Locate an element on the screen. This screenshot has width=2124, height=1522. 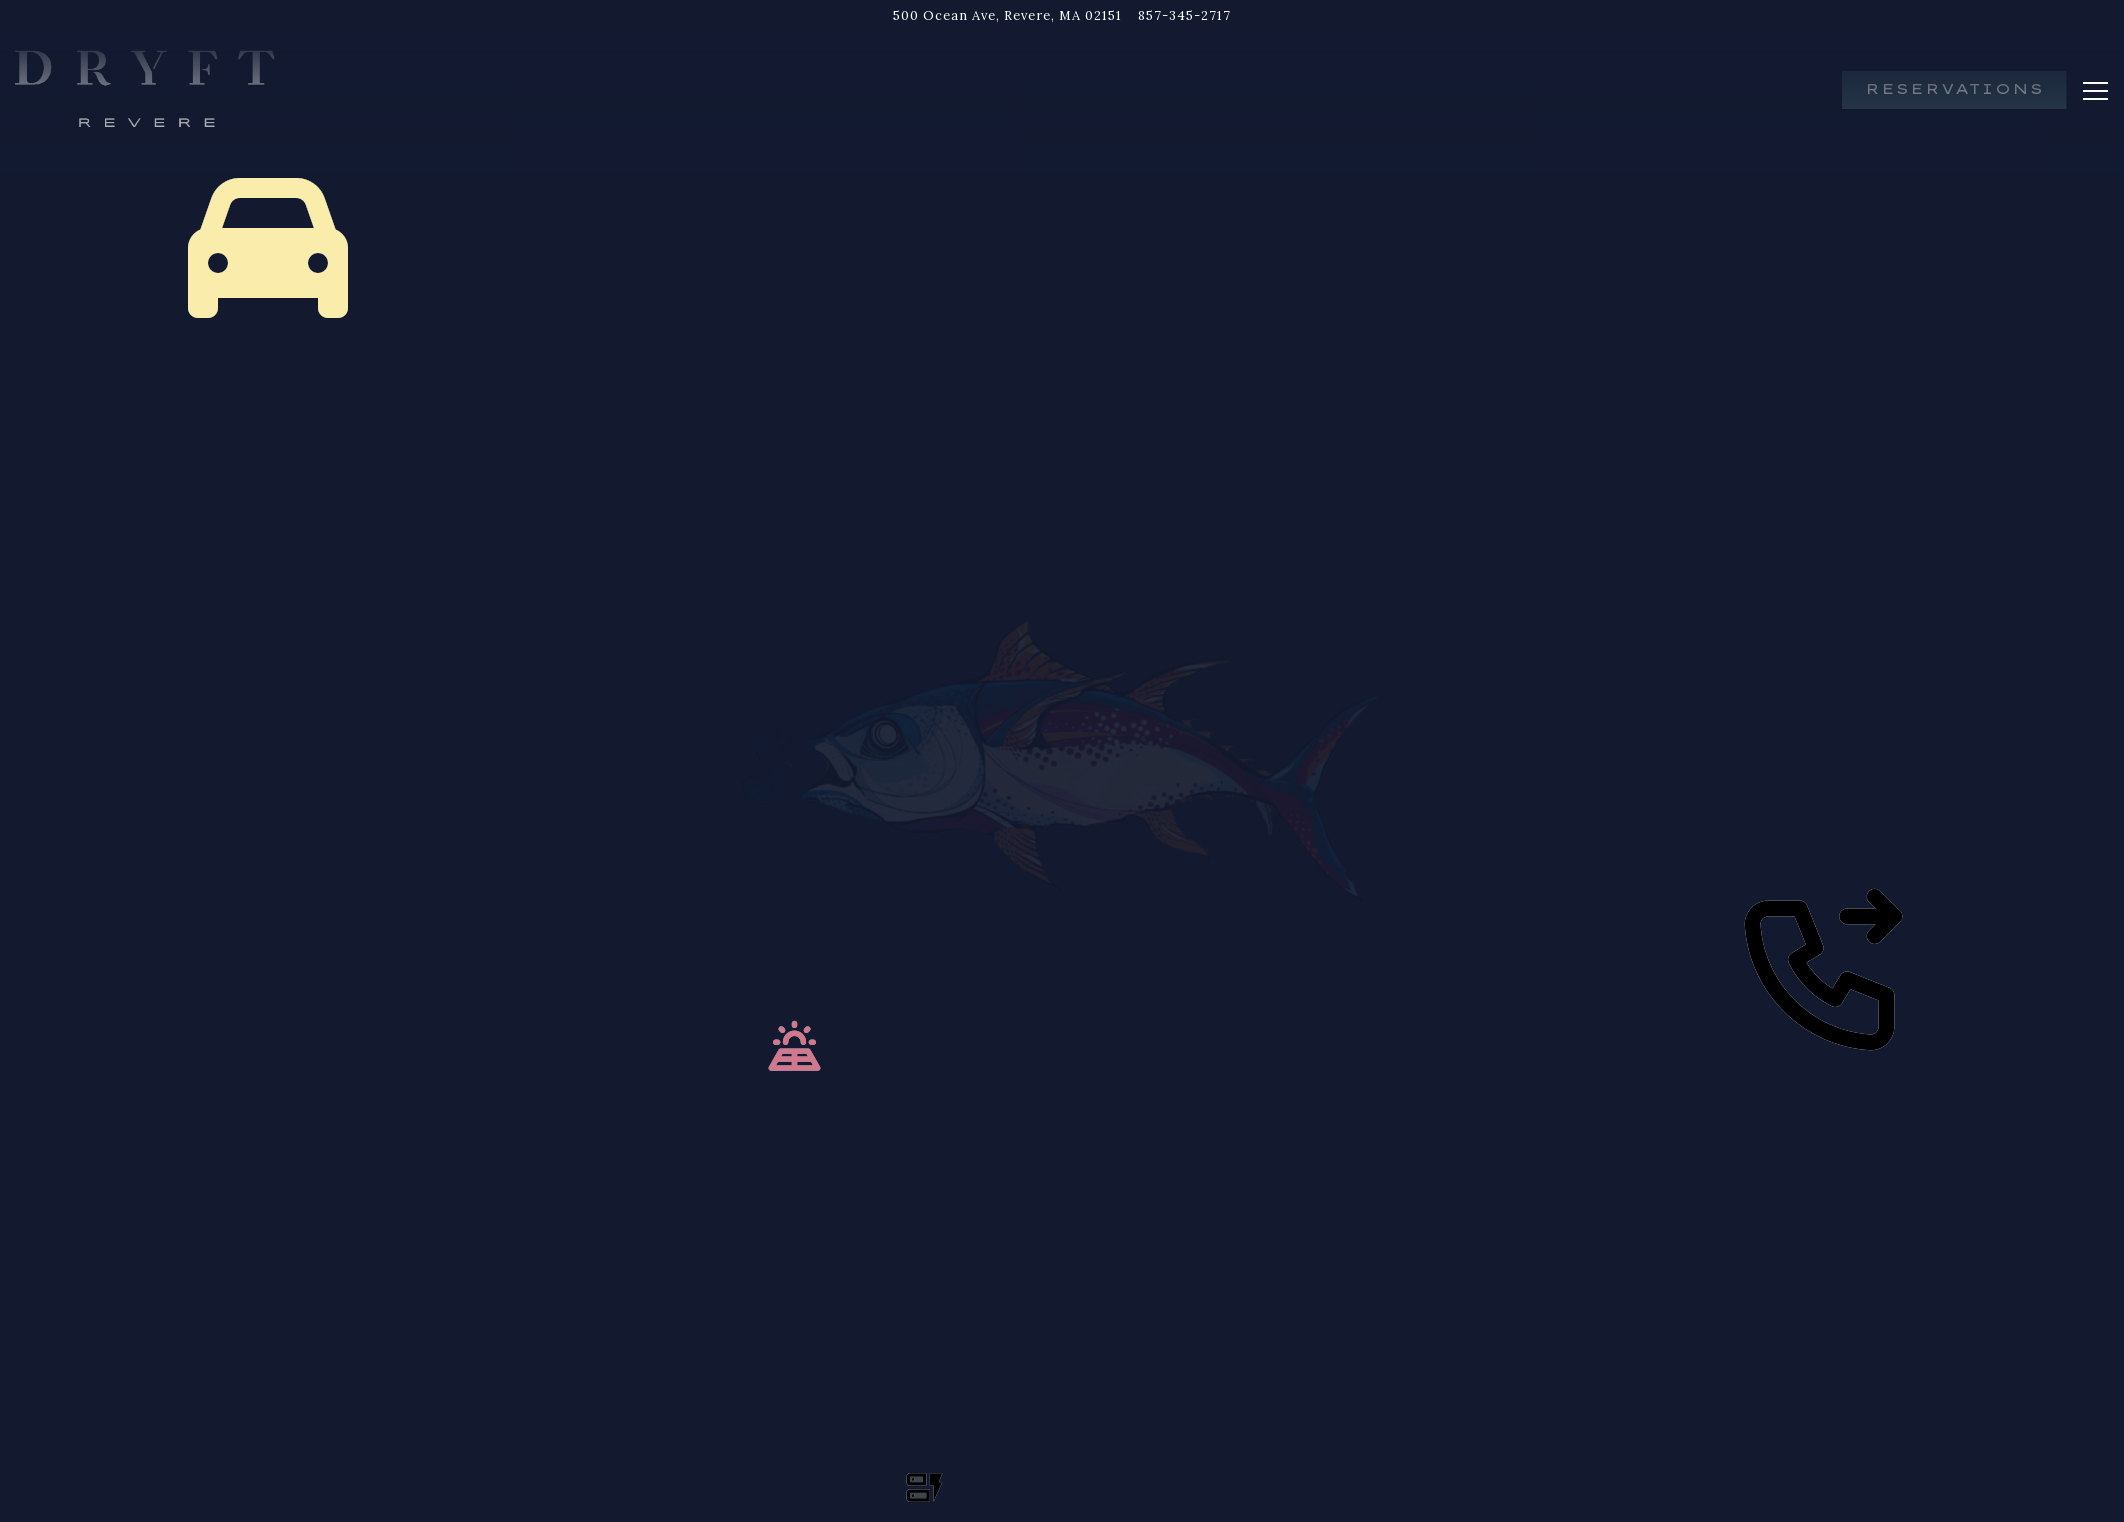
make an outgoing call is located at coordinates (1823, 971).